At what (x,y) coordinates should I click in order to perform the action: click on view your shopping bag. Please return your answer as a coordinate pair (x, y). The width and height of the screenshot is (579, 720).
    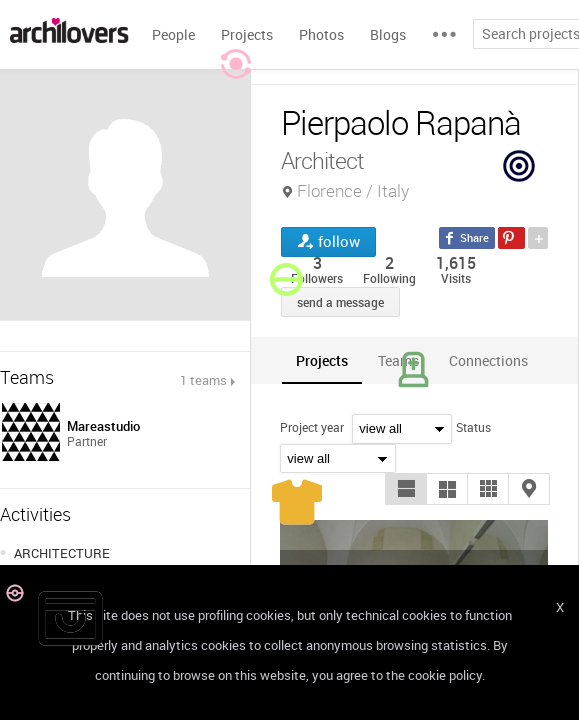
    Looking at the image, I should click on (70, 618).